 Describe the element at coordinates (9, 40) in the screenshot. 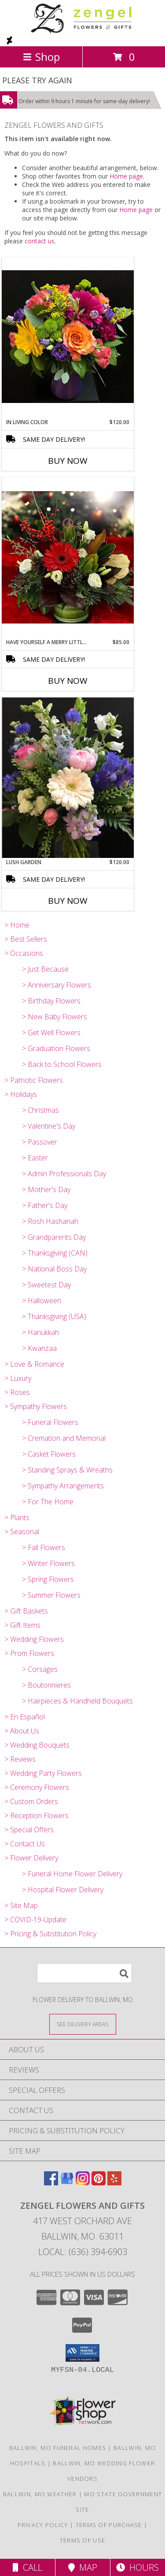

I see `deviantart logo` at that location.